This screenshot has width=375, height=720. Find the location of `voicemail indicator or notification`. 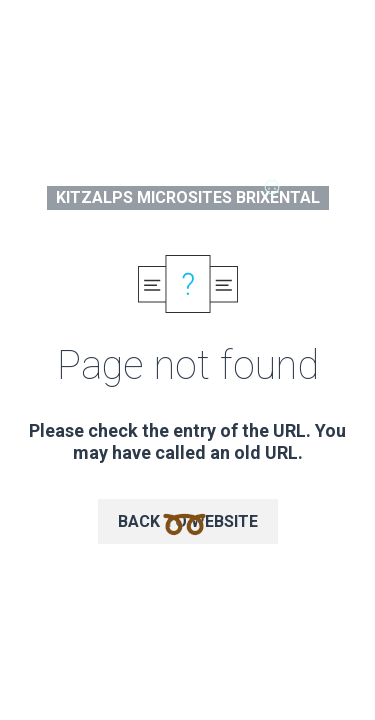

voicemail indicator or notification is located at coordinates (184, 524).